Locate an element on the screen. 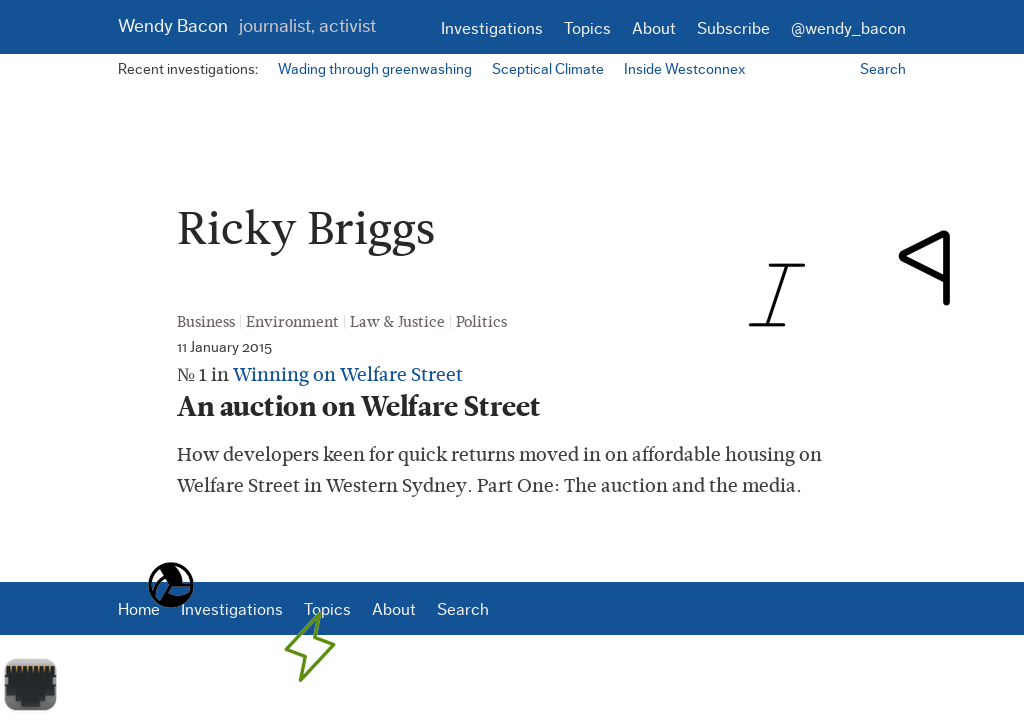  access volleyball or beach sports content is located at coordinates (171, 585).